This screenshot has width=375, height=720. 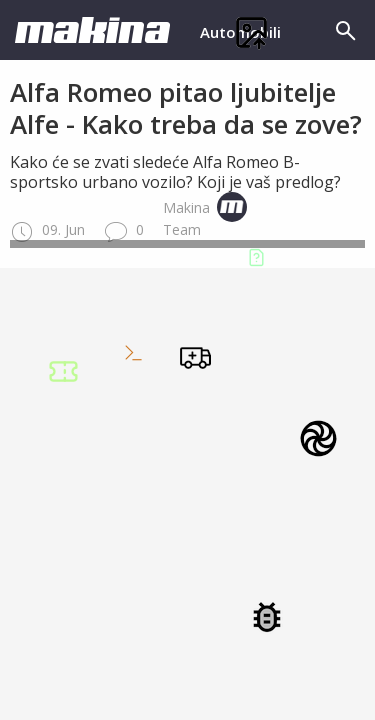 I want to click on unknown or unrecognized file type, so click(x=256, y=257).